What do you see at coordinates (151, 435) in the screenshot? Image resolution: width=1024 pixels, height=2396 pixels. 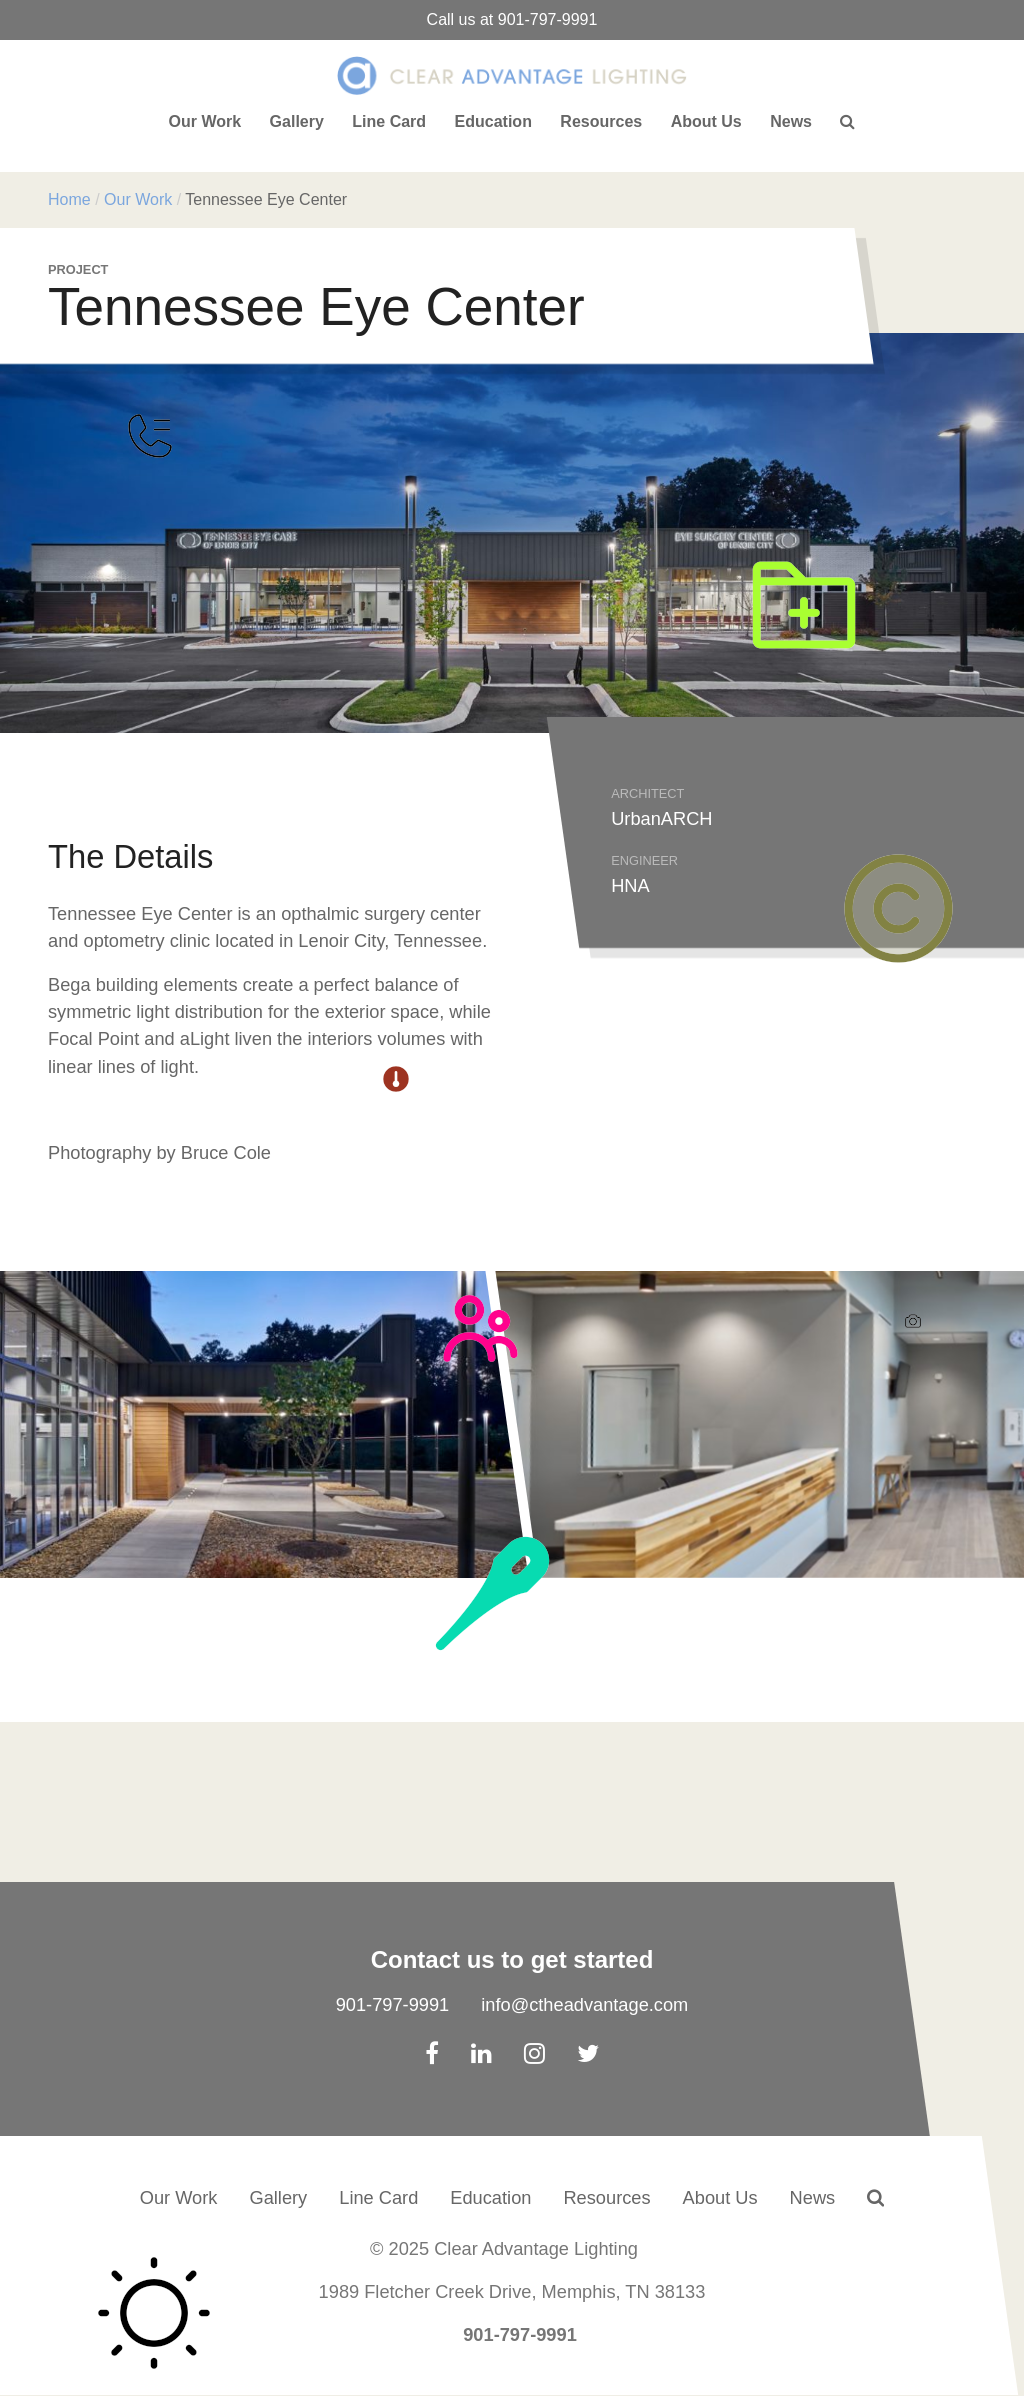 I see `view contact list or phone directory` at bounding box center [151, 435].